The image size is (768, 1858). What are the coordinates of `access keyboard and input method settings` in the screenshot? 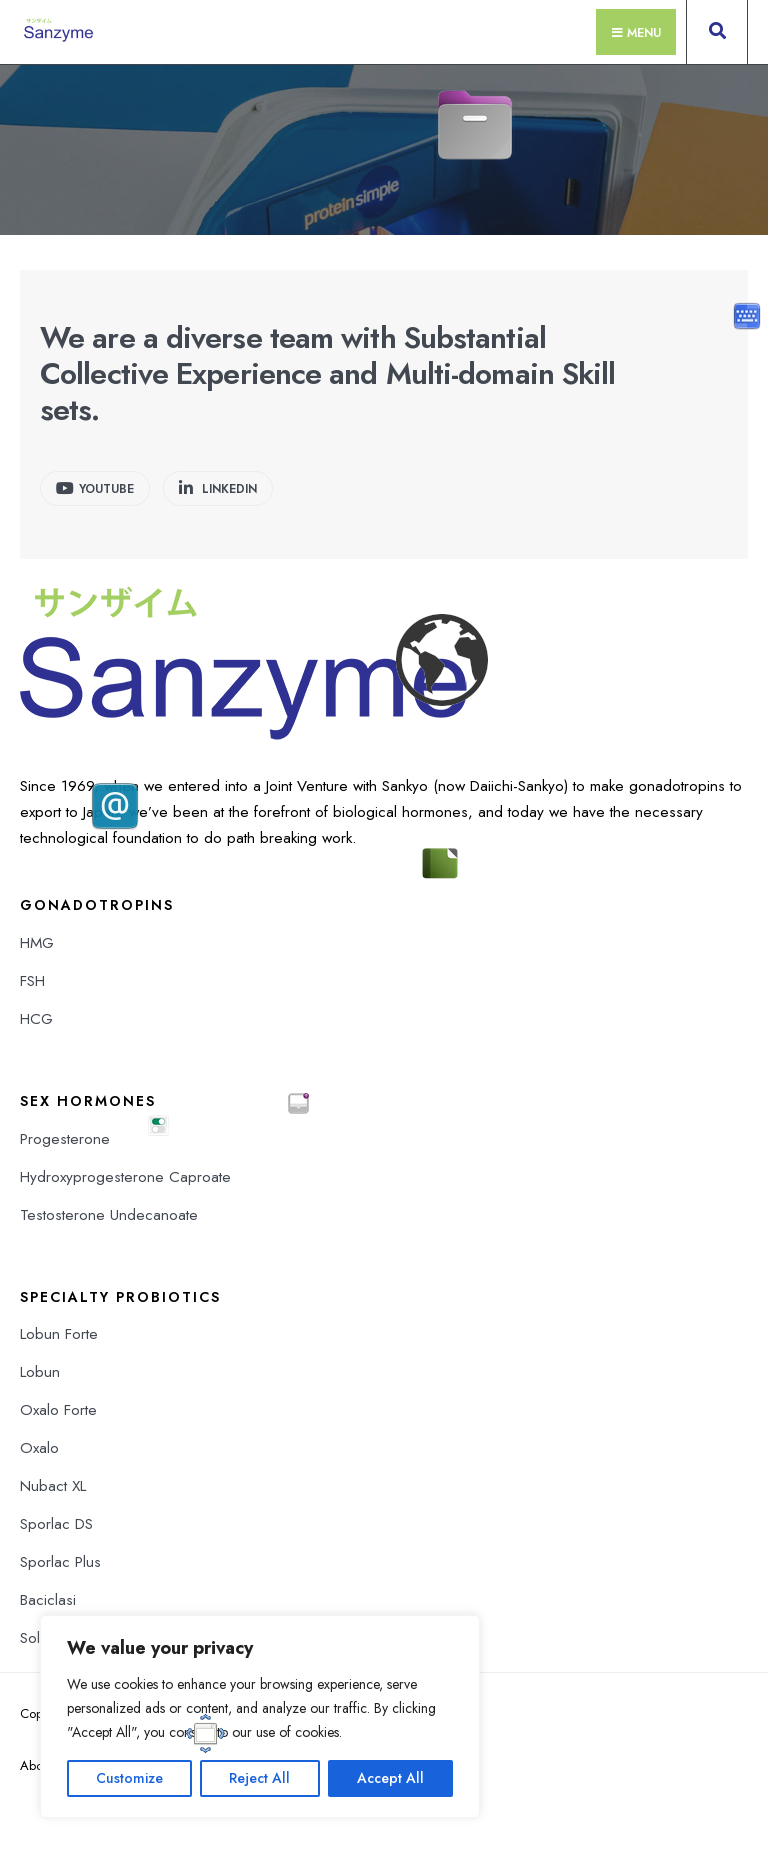 It's located at (747, 316).